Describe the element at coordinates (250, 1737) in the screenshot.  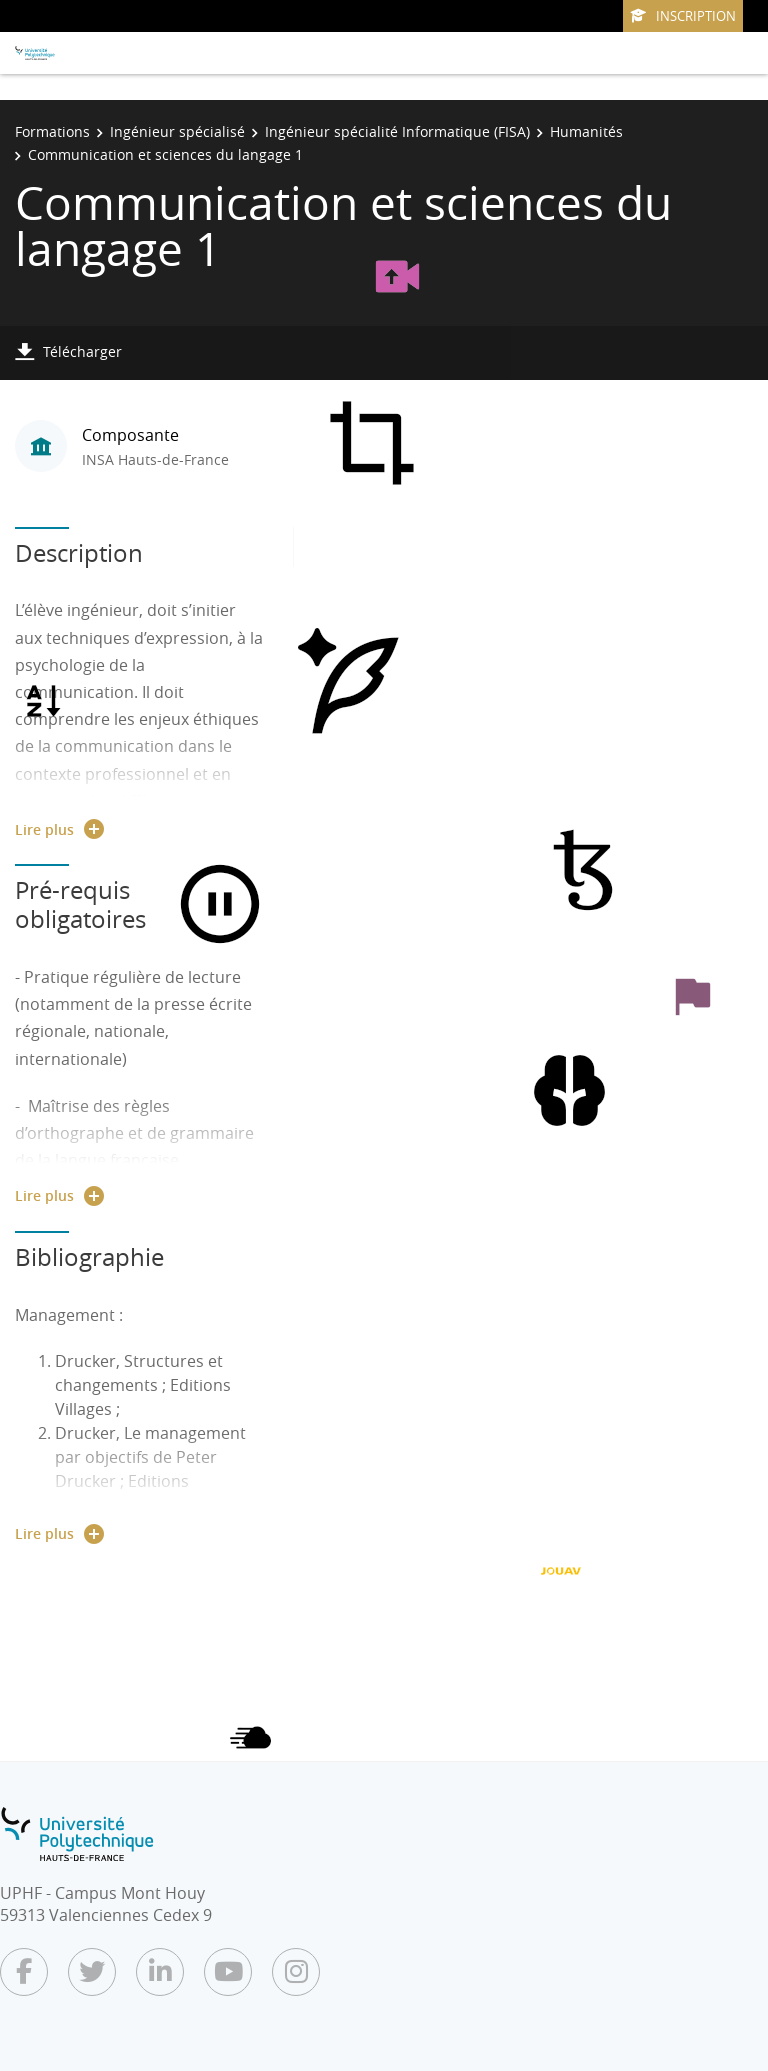
I see `cloudways hosting platform logo` at that location.